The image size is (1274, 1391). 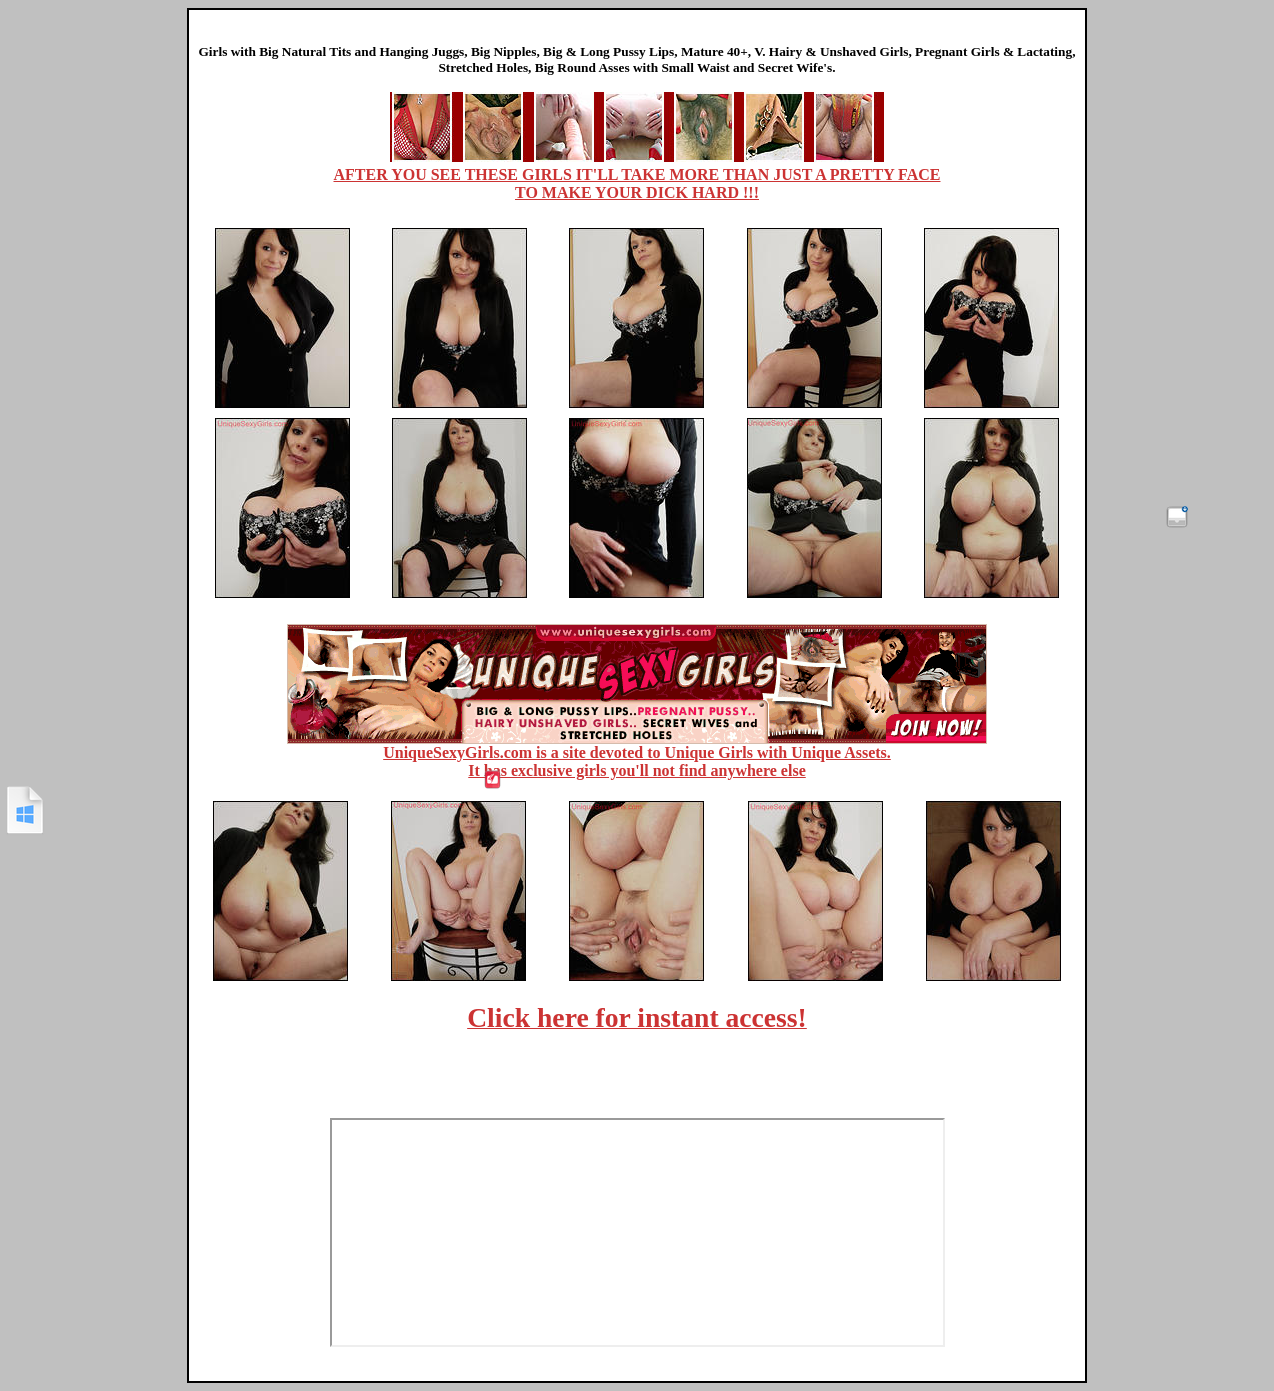 What do you see at coordinates (492, 779) in the screenshot?
I see `an eps vector file` at bounding box center [492, 779].